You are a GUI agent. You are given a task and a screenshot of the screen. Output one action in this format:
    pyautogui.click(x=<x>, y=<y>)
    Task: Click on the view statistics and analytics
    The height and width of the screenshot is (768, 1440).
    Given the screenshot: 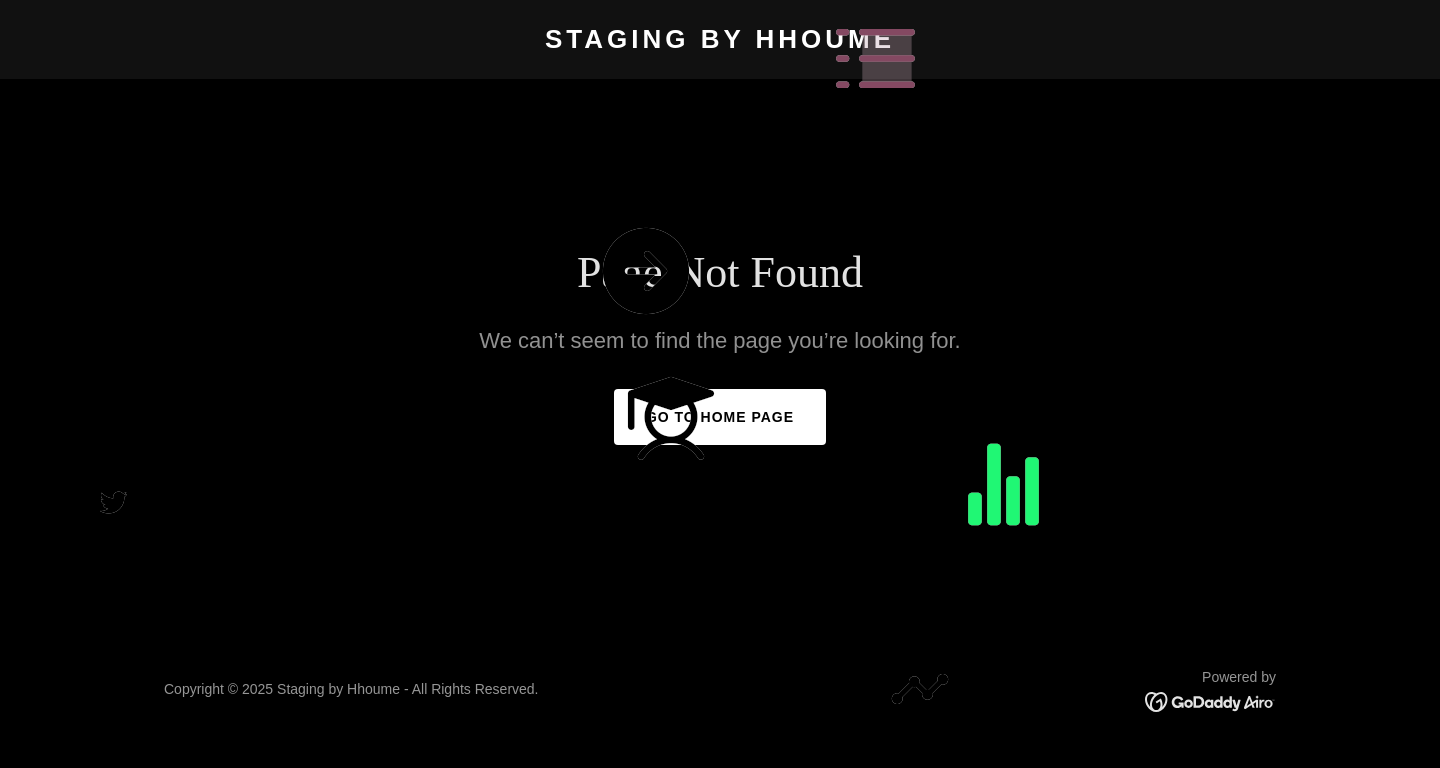 What is the action you would take?
    pyautogui.click(x=1003, y=484)
    